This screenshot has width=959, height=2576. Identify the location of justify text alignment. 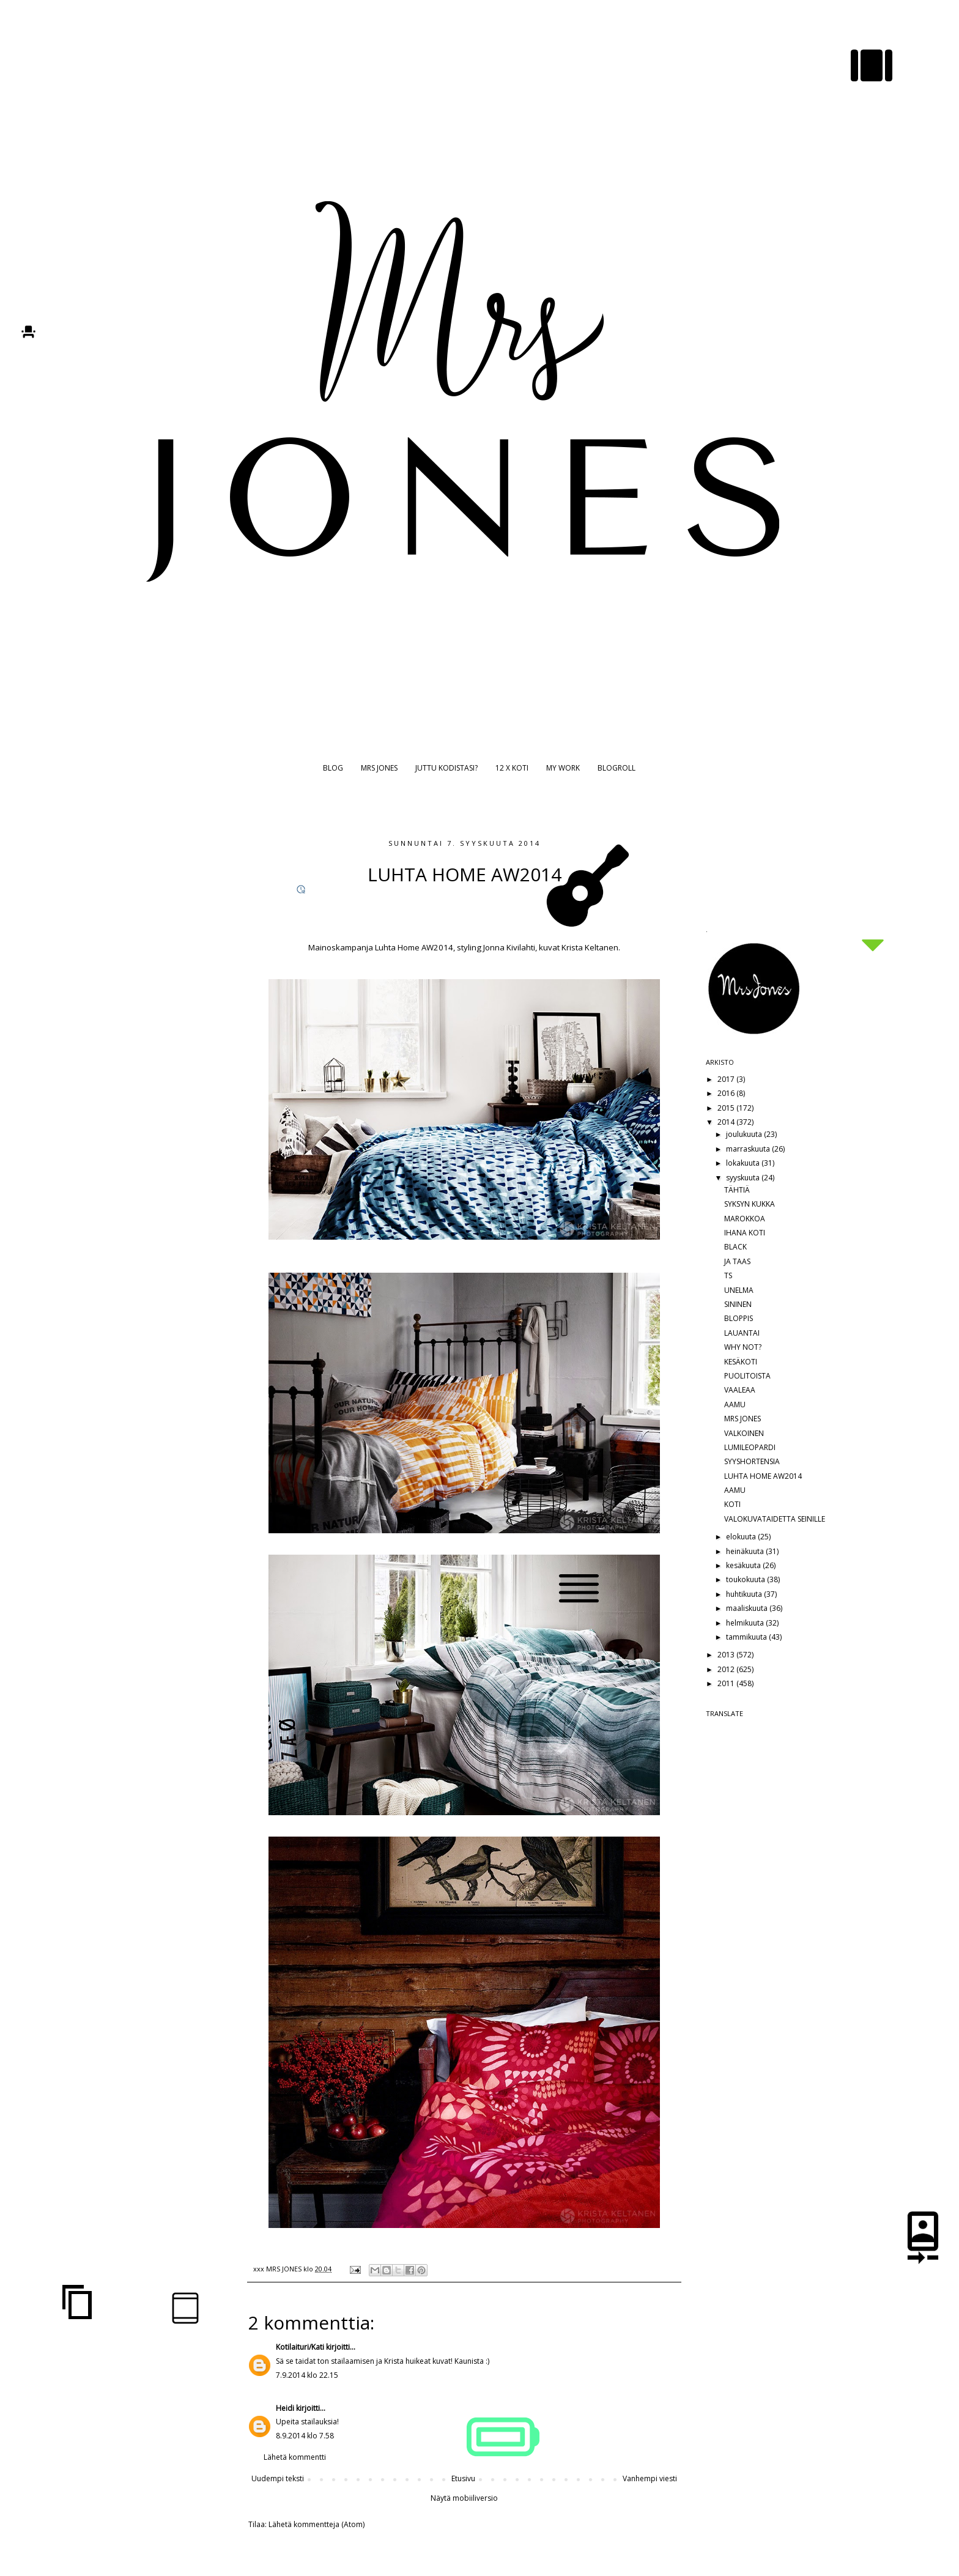
(579, 1589).